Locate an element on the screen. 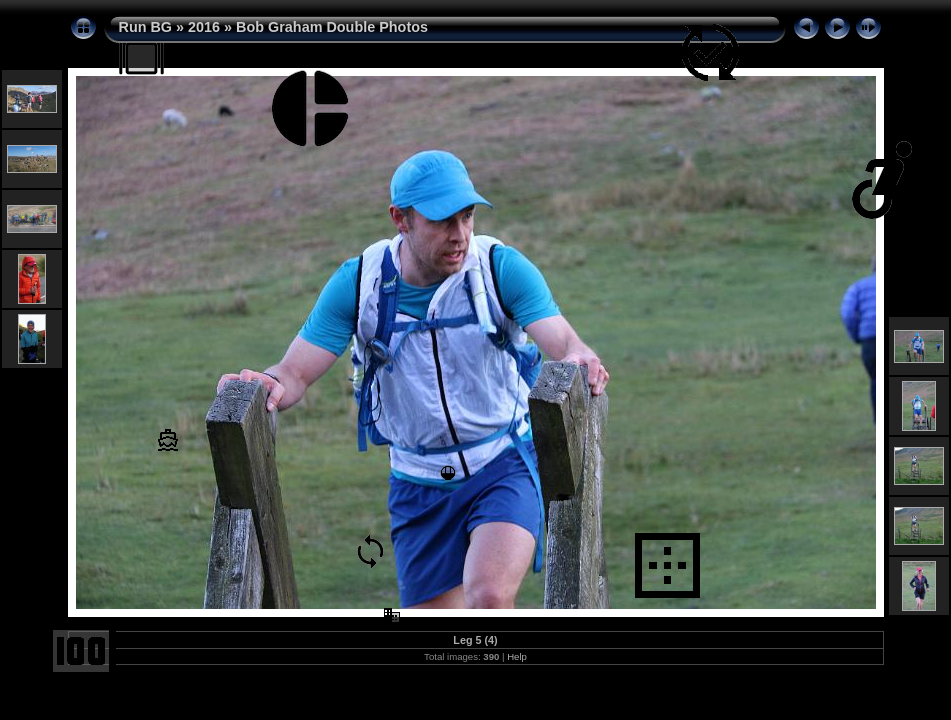 The width and height of the screenshot is (951, 720). view data breakdown or statistics is located at coordinates (310, 108).